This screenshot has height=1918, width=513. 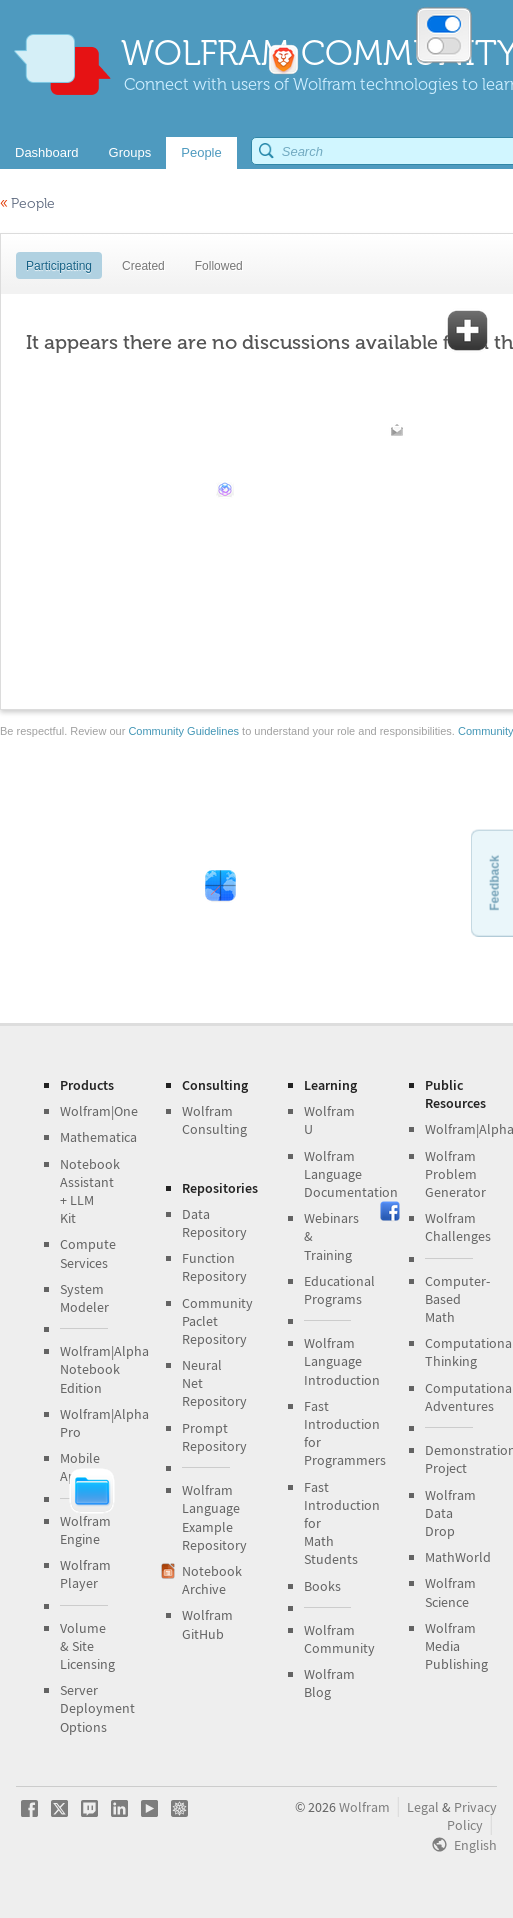 What do you see at coordinates (283, 59) in the screenshot?
I see `open the Brave browser` at bounding box center [283, 59].